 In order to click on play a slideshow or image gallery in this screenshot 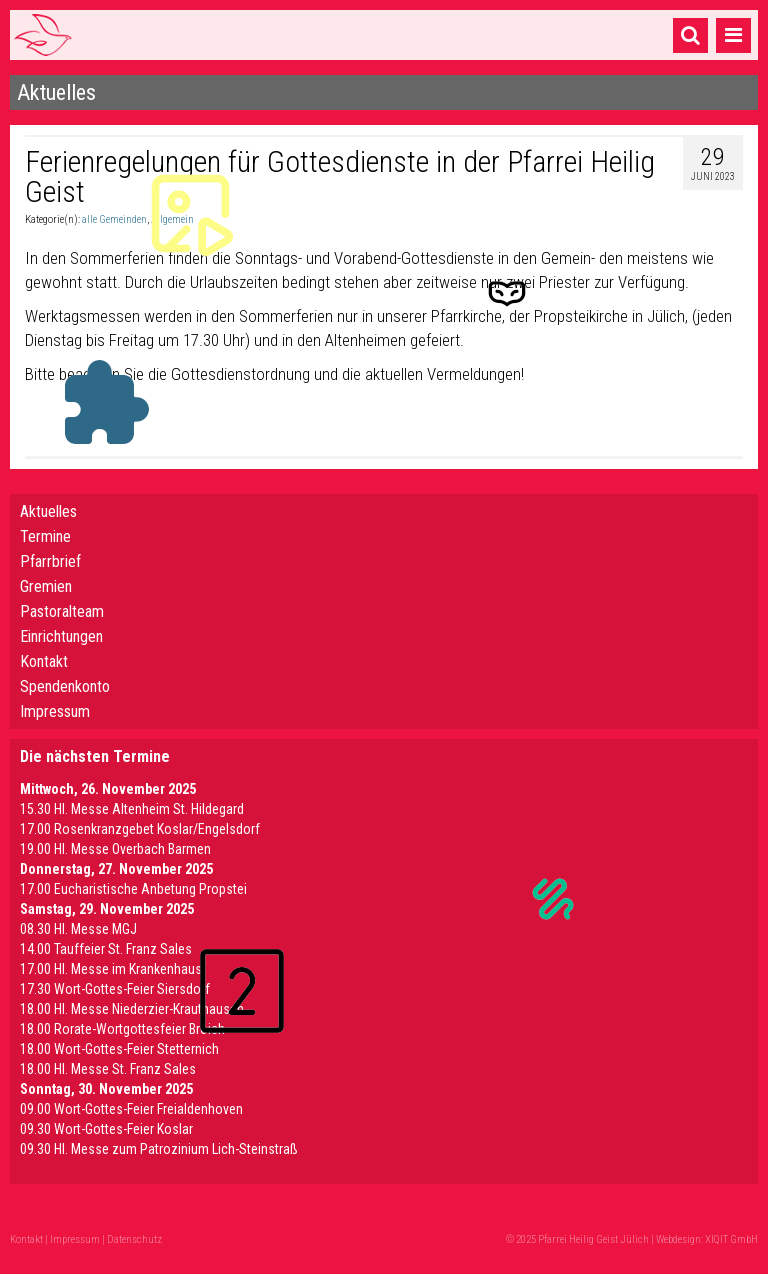, I will do `click(190, 213)`.